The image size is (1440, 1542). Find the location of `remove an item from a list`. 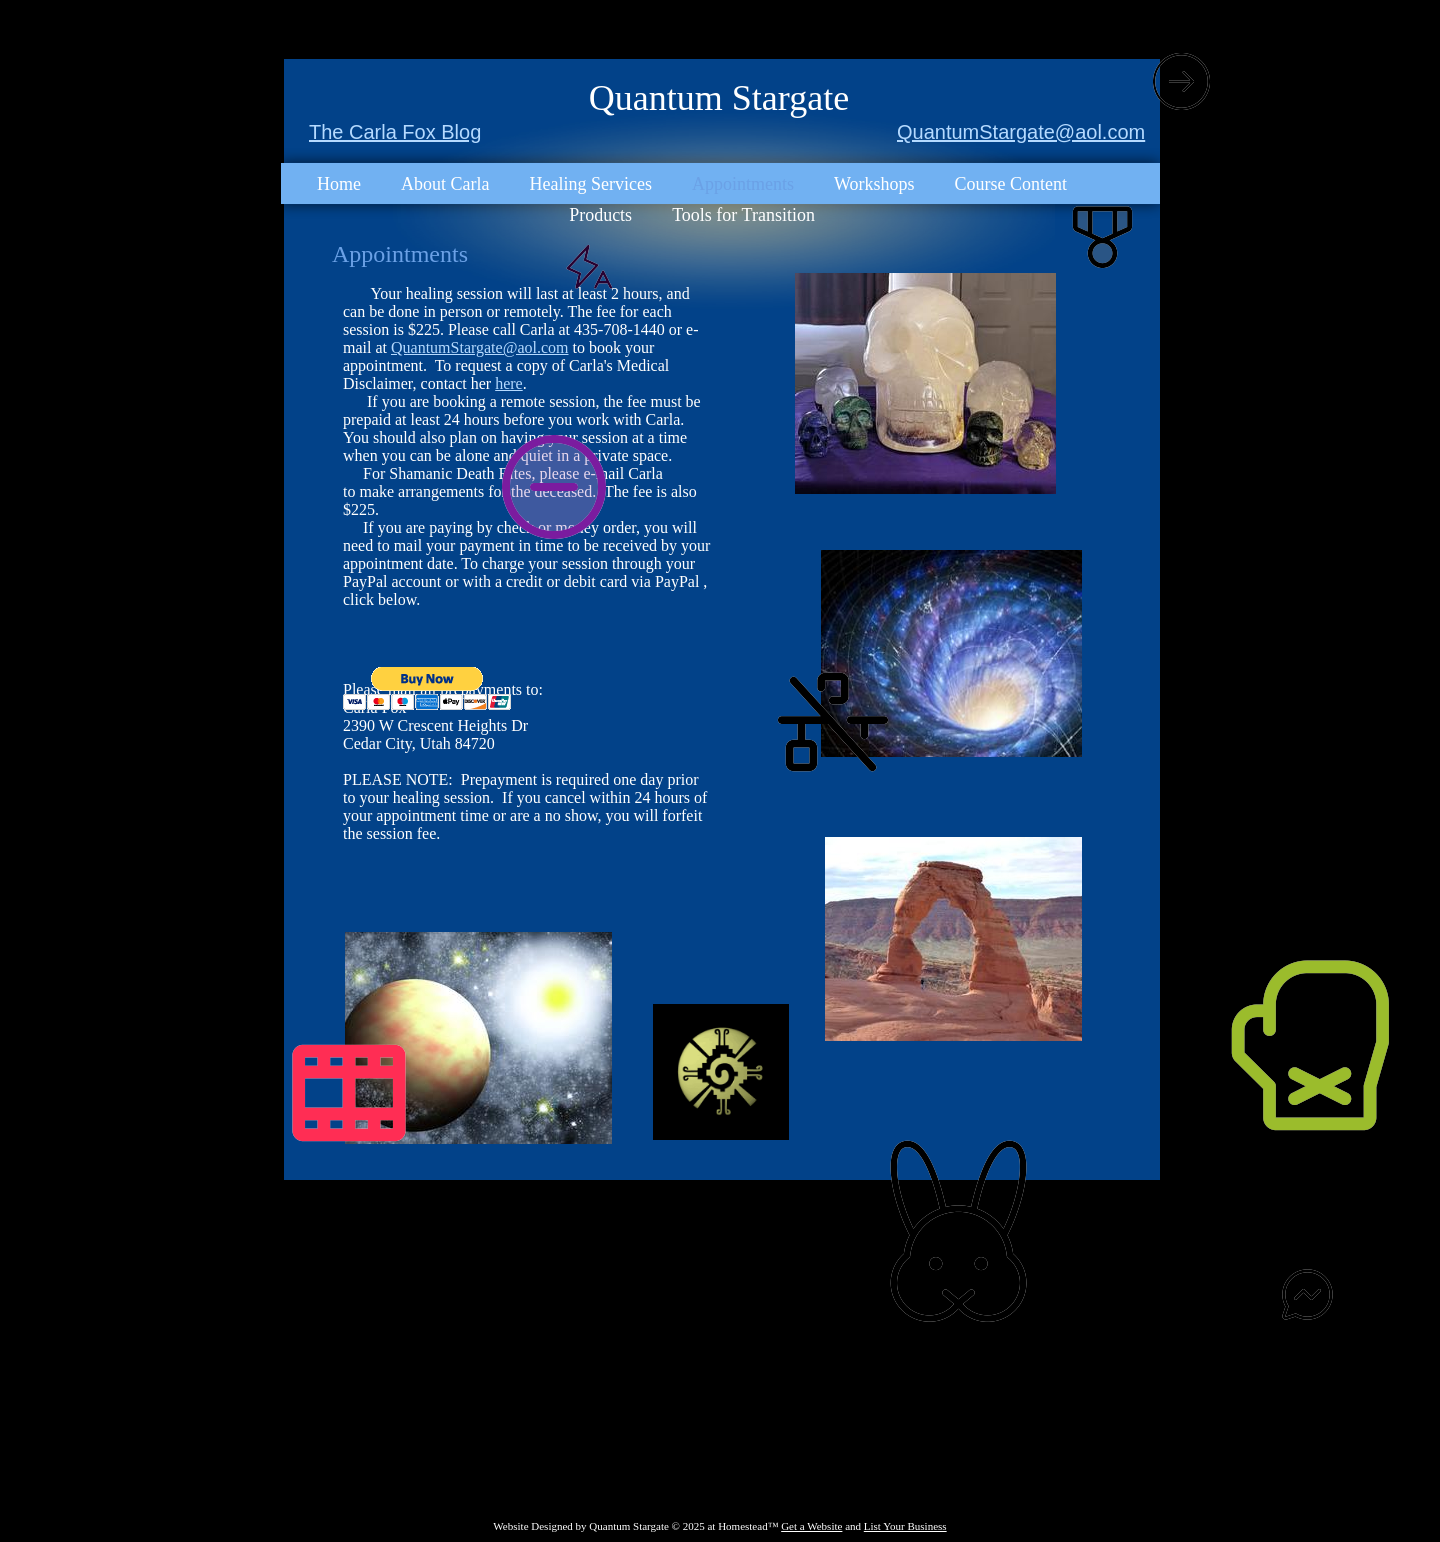

remove an item from a list is located at coordinates (554, 487).